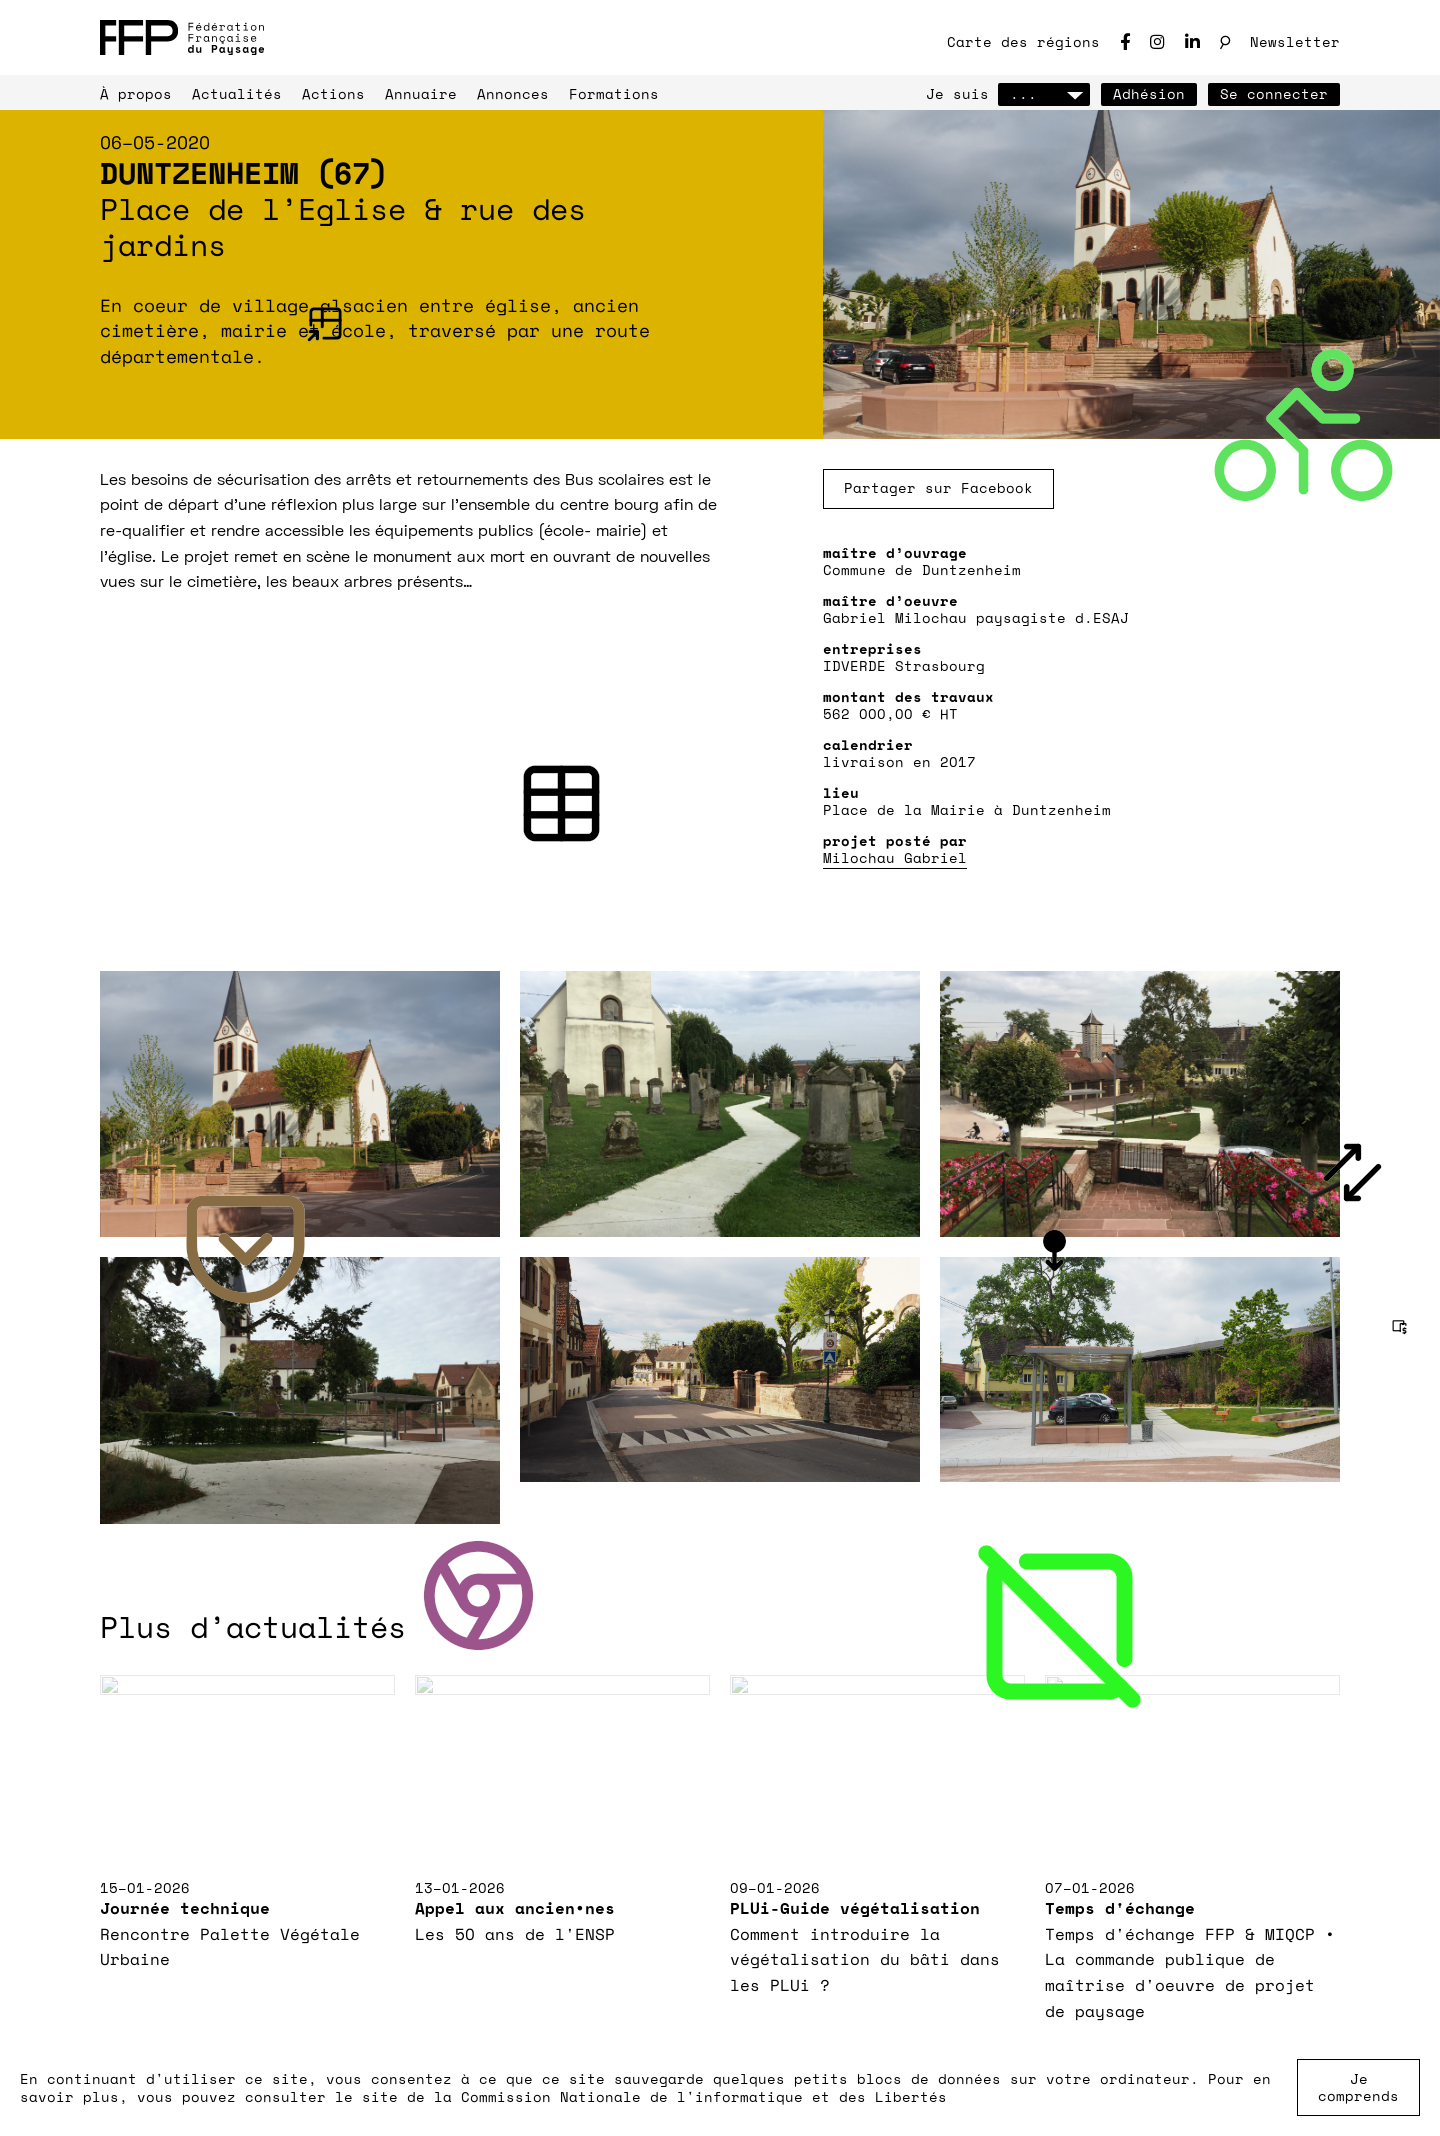  What do you see at coordinates (1399, 1326) in the screenshot?
I see `manage device payment or subscription` at bounding box center [1399, 1326].